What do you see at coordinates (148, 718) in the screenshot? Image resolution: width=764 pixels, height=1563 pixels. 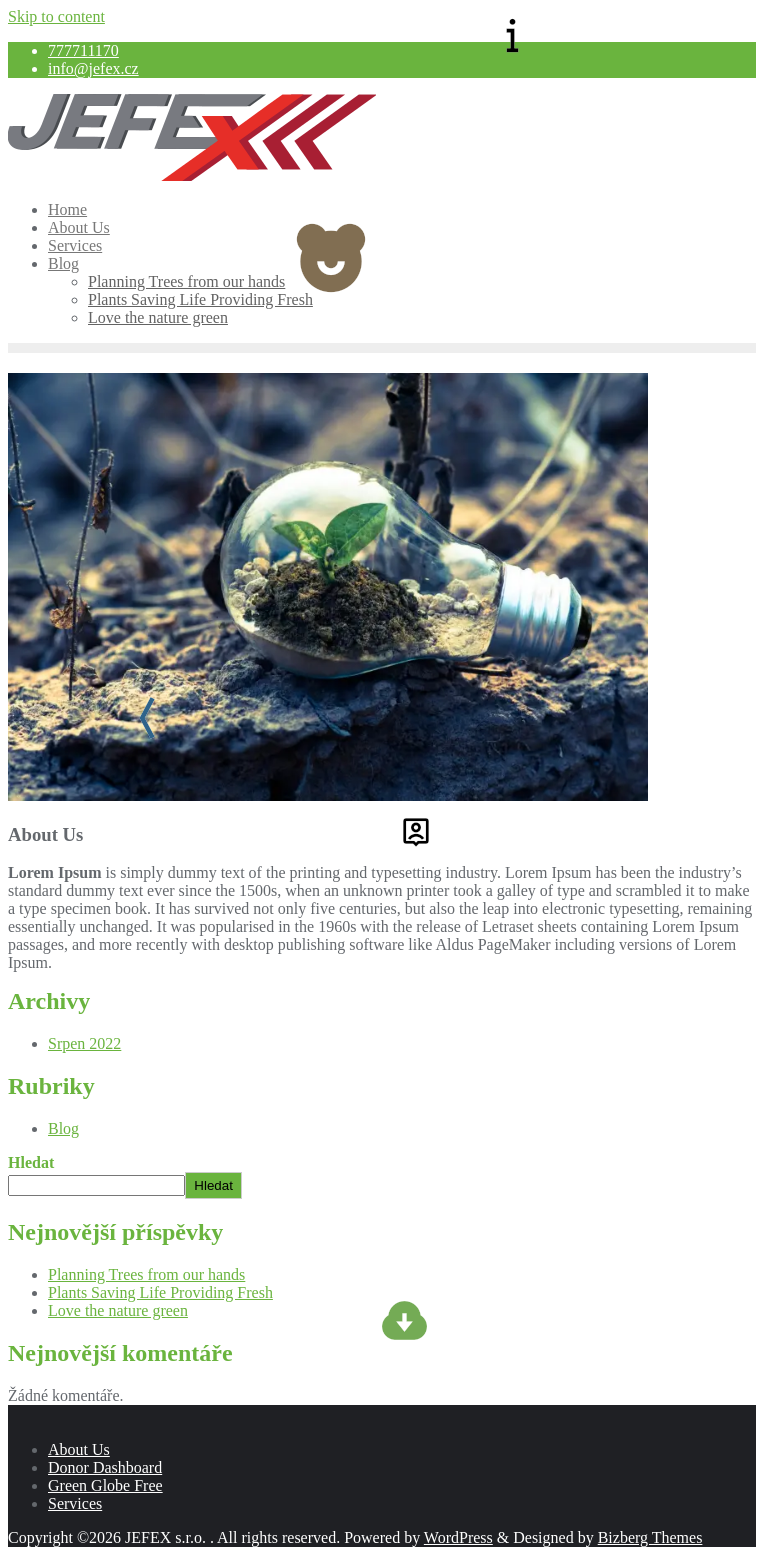 I see `go back to the previous screen` at bounding box center [148, 718].